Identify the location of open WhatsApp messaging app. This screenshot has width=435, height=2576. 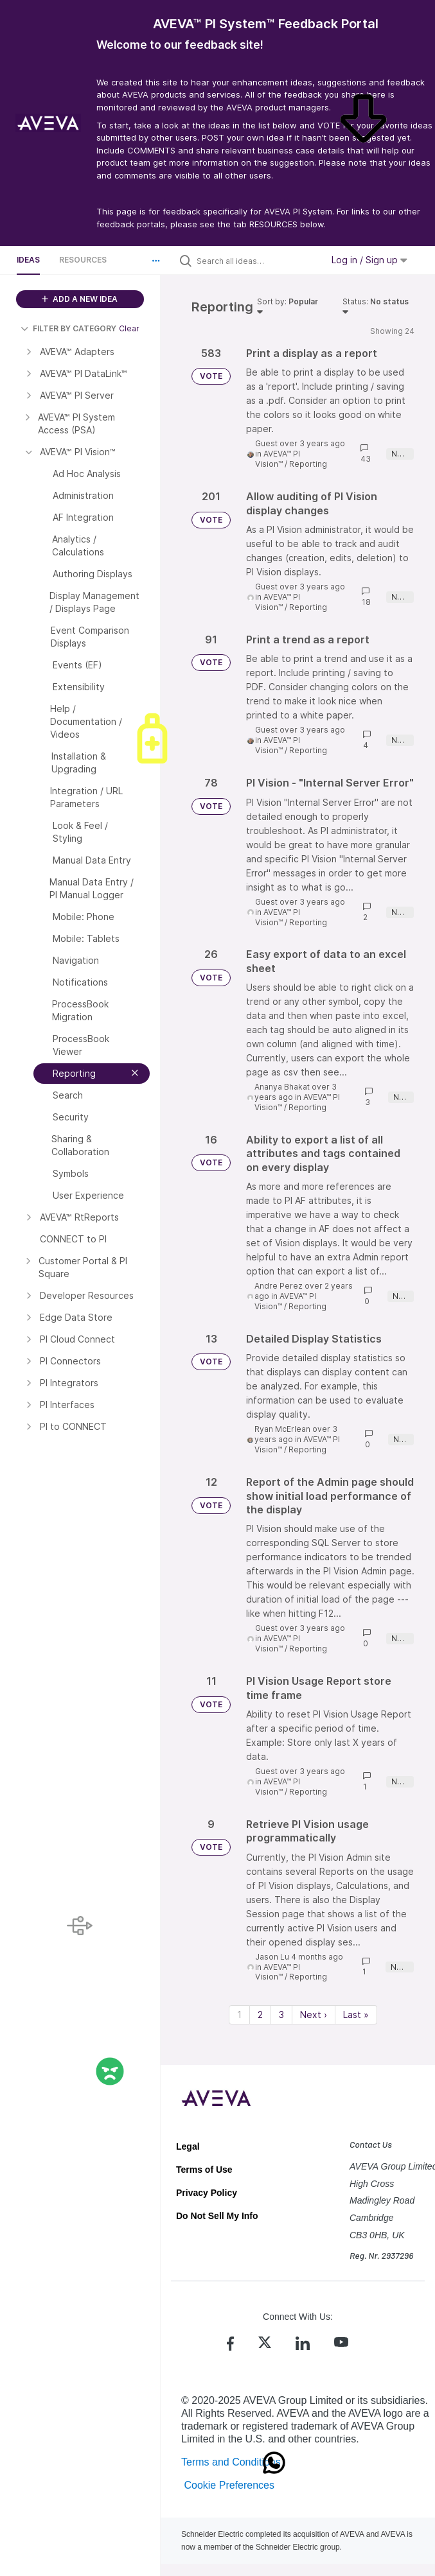
(274, 2462).